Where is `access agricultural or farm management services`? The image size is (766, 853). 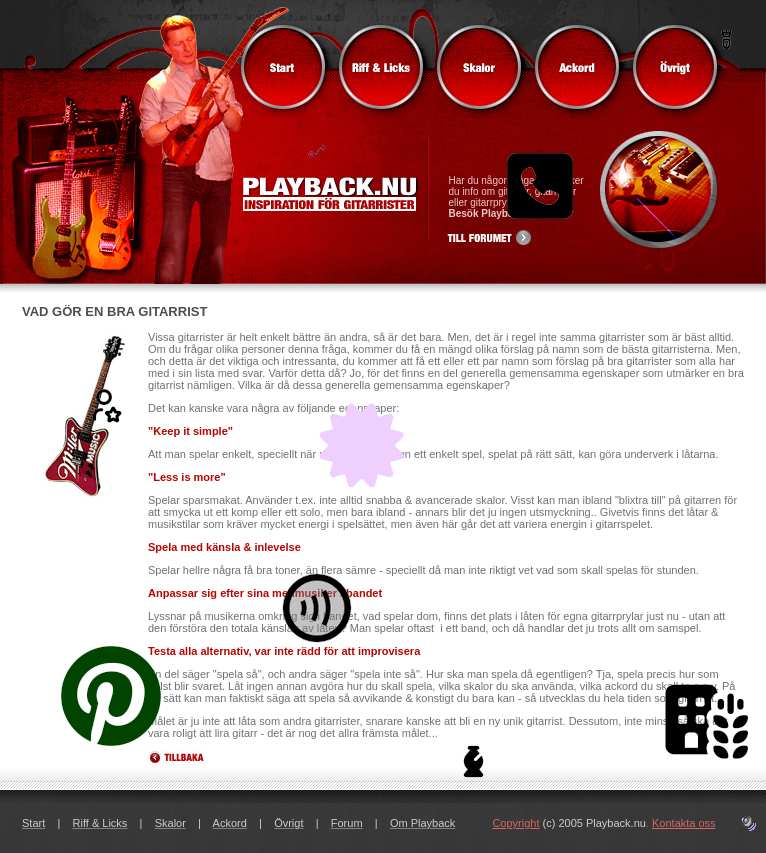
access agricultural or farm management services is located at coordinates (704, 719).